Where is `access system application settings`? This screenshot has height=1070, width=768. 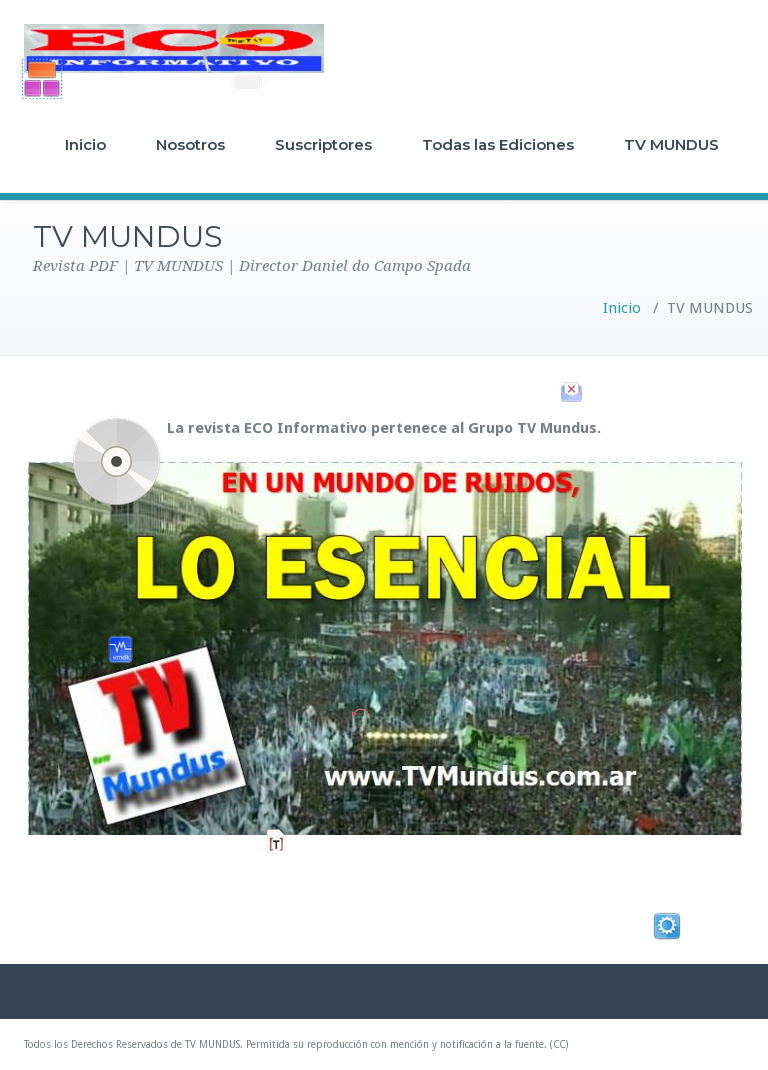
access system application settings is located at coordinates (667, 926).